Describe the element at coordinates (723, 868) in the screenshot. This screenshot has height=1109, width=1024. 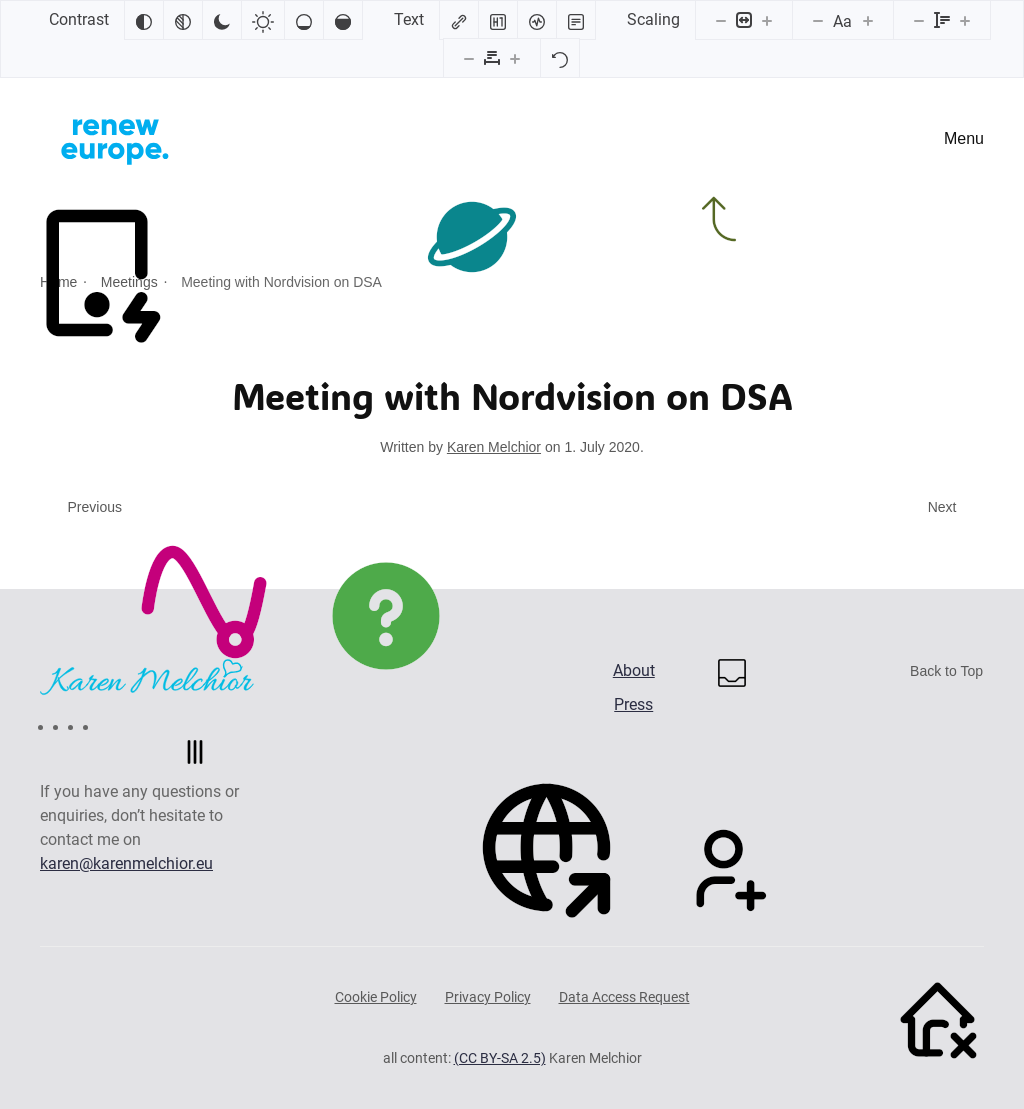
I see `add a new contact or friend` at that location.